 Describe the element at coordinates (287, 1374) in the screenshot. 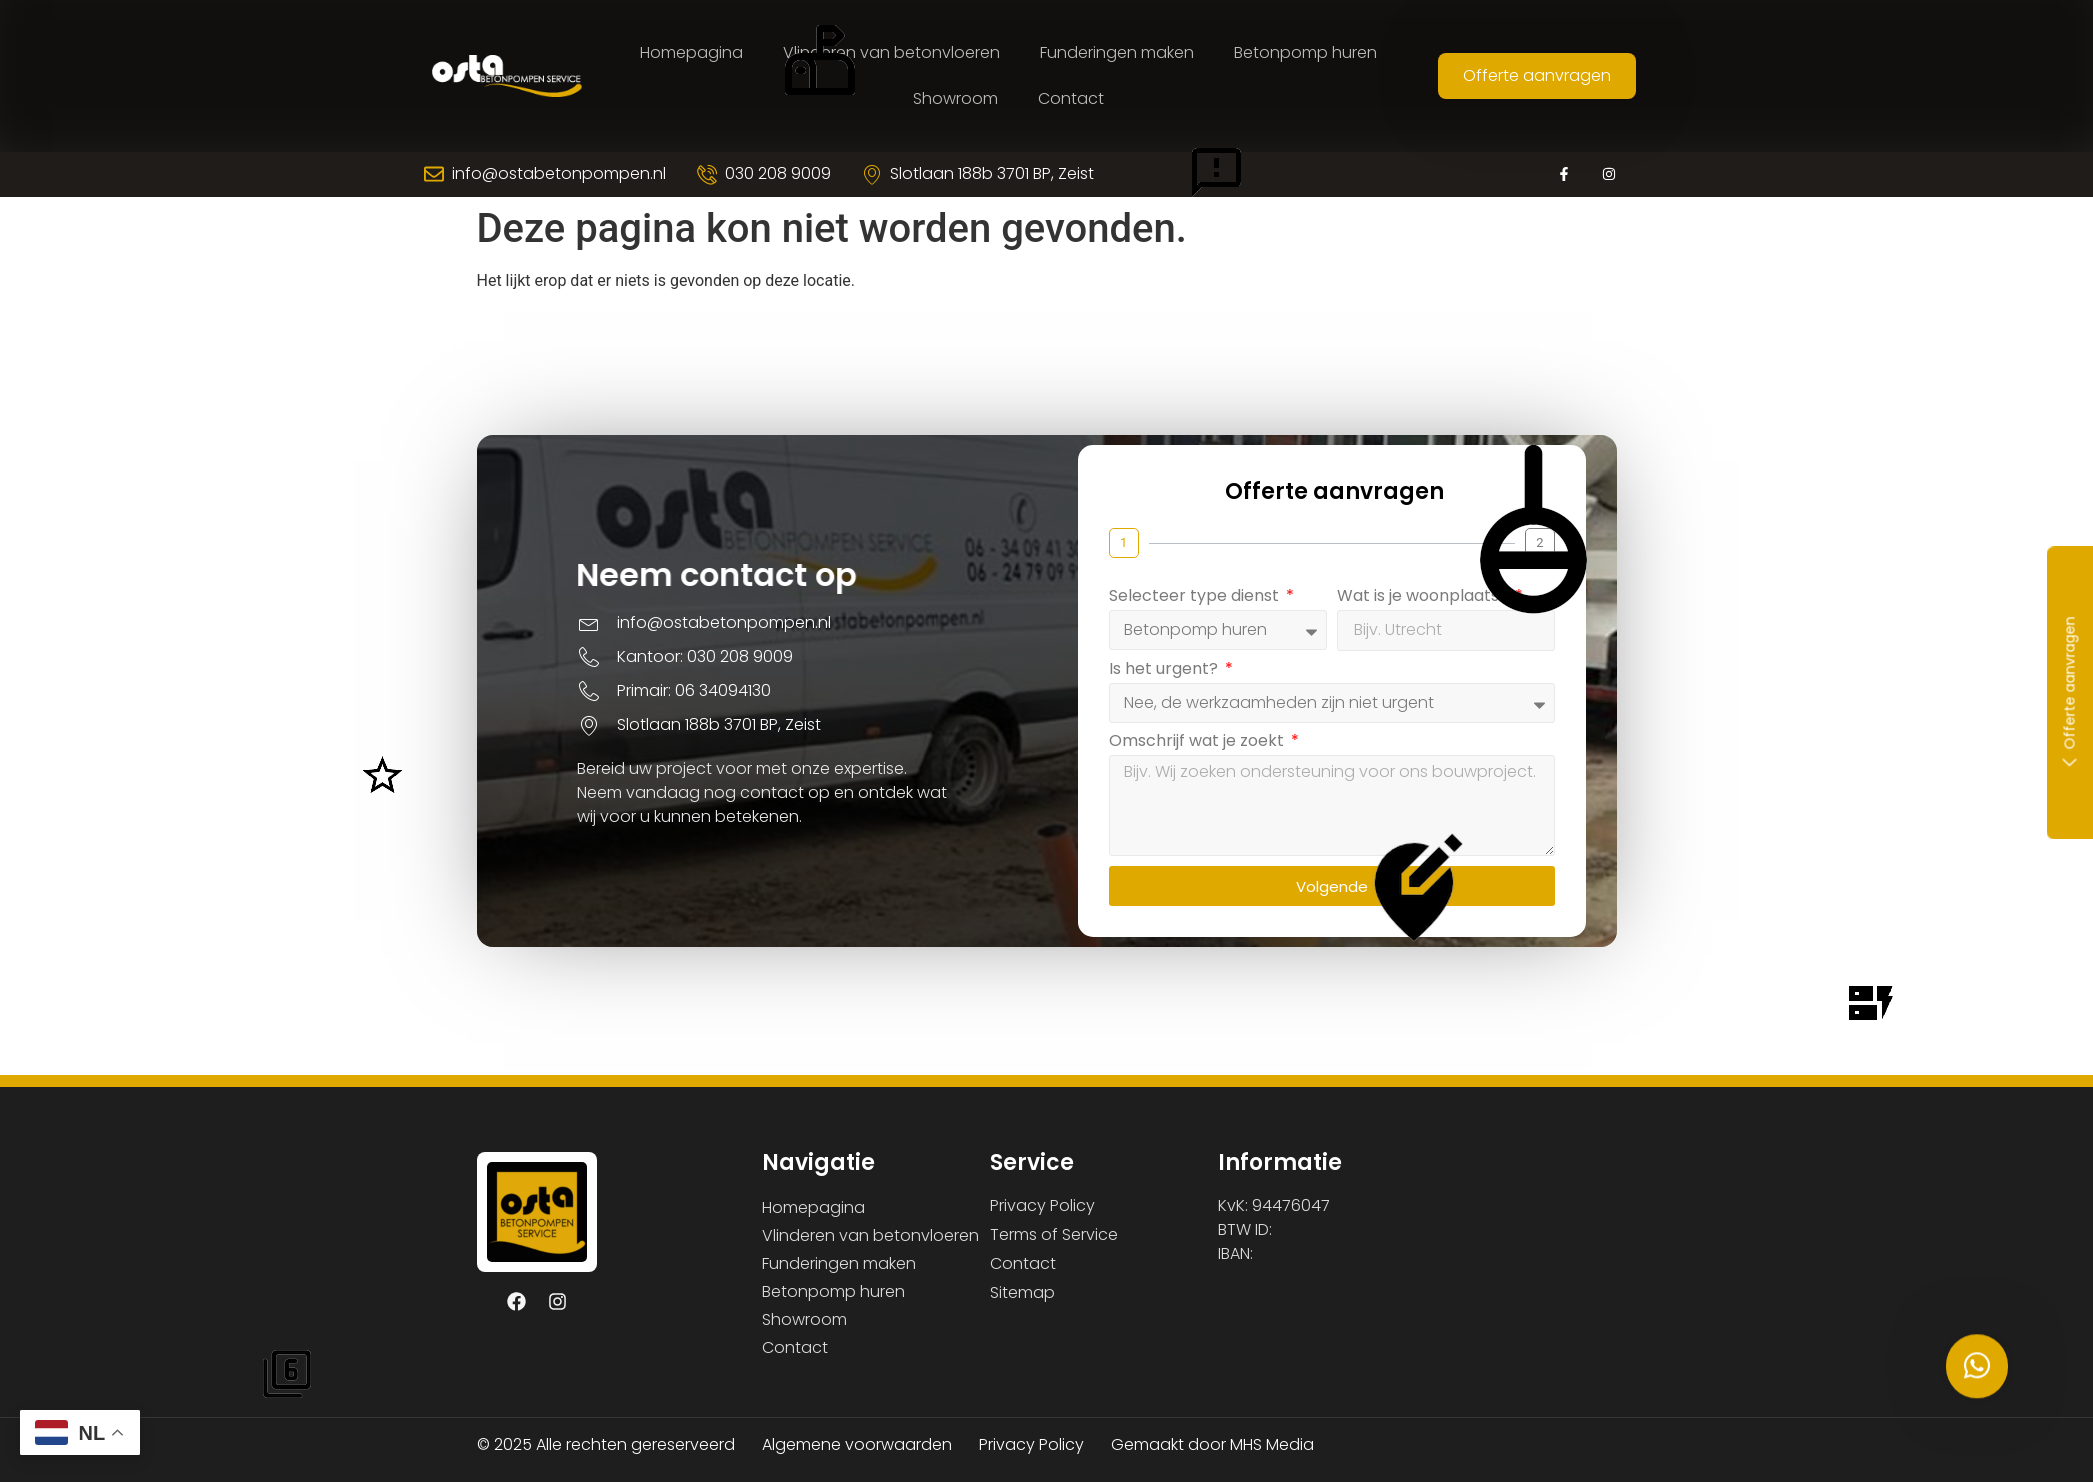

I see `indicates 6 items selected or filtered` at that location.